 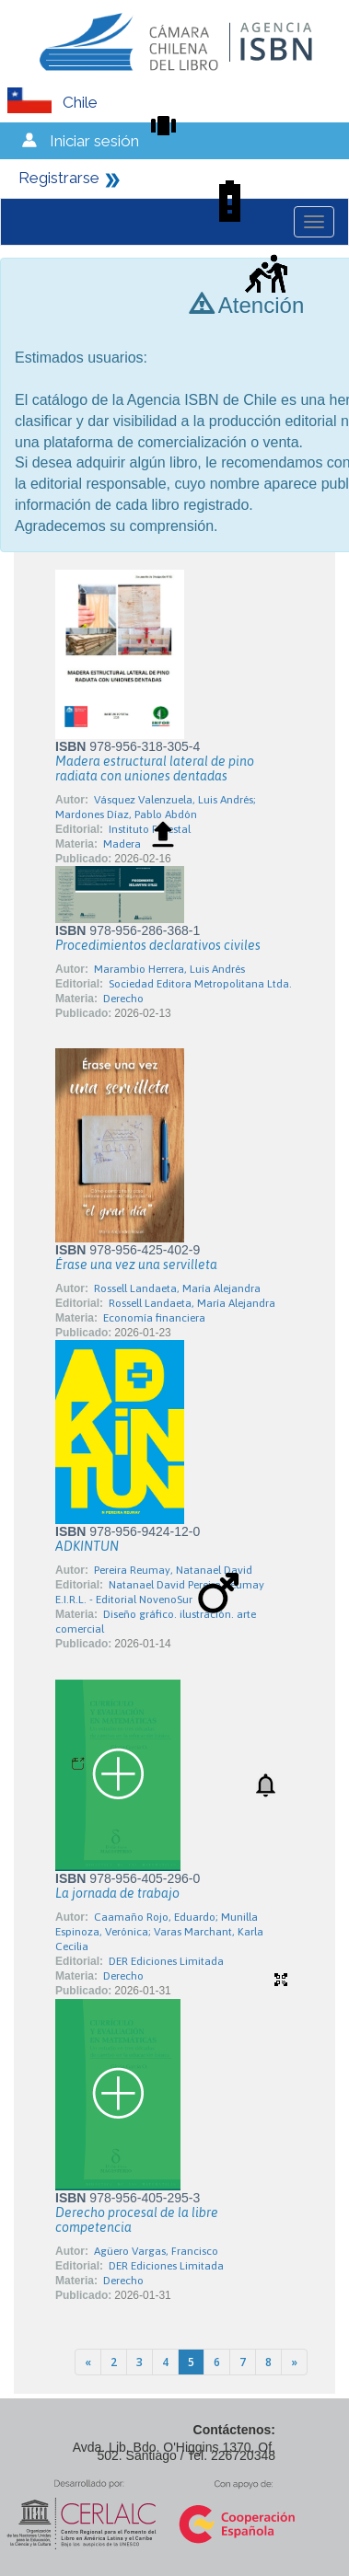 I want to click on indicates transgender or non-binary gender identity option, so click(x=219, y=1592).